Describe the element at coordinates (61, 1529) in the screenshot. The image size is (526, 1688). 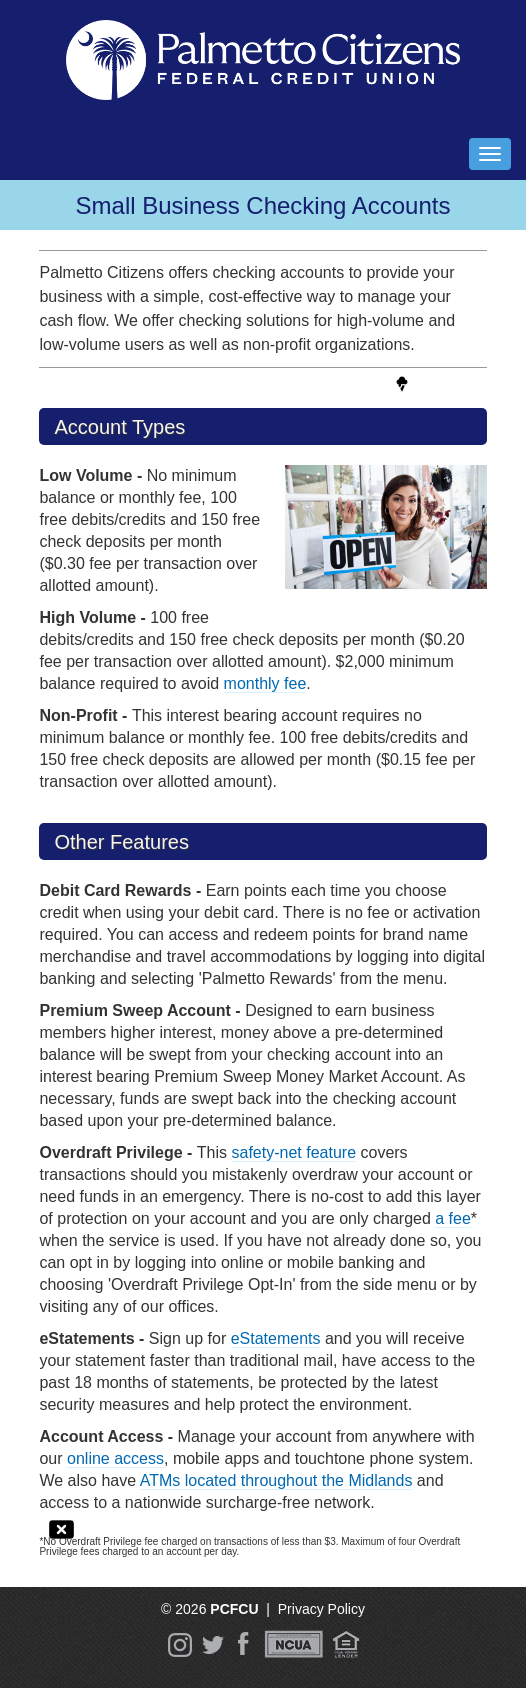
I see `close or dismiss a modal window` at that location.